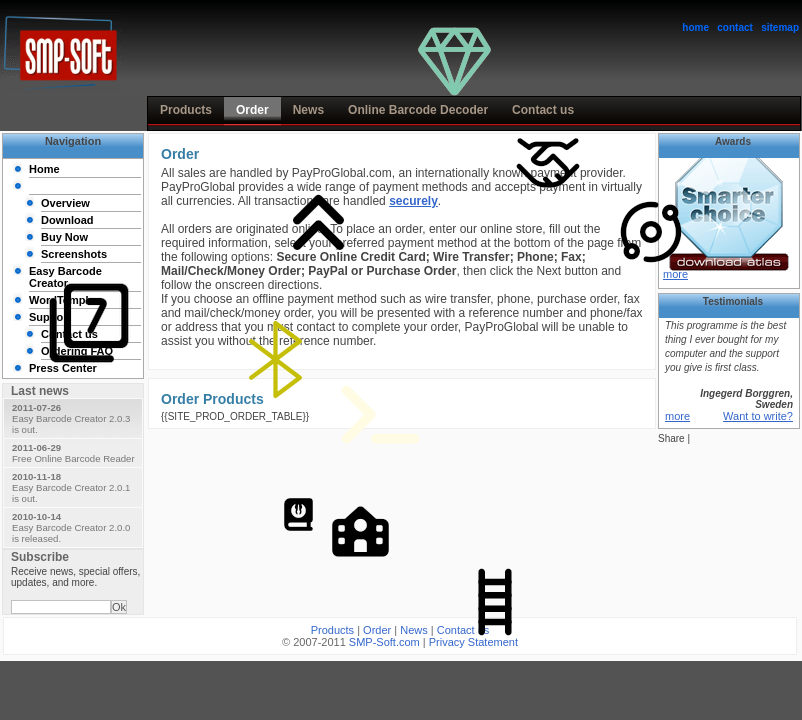 The image size is (802, 720). What do you see at coordinates (454, 61) in the screenshot?
I see `indicates premium or pro membership status` at bounding box center [454, 61].